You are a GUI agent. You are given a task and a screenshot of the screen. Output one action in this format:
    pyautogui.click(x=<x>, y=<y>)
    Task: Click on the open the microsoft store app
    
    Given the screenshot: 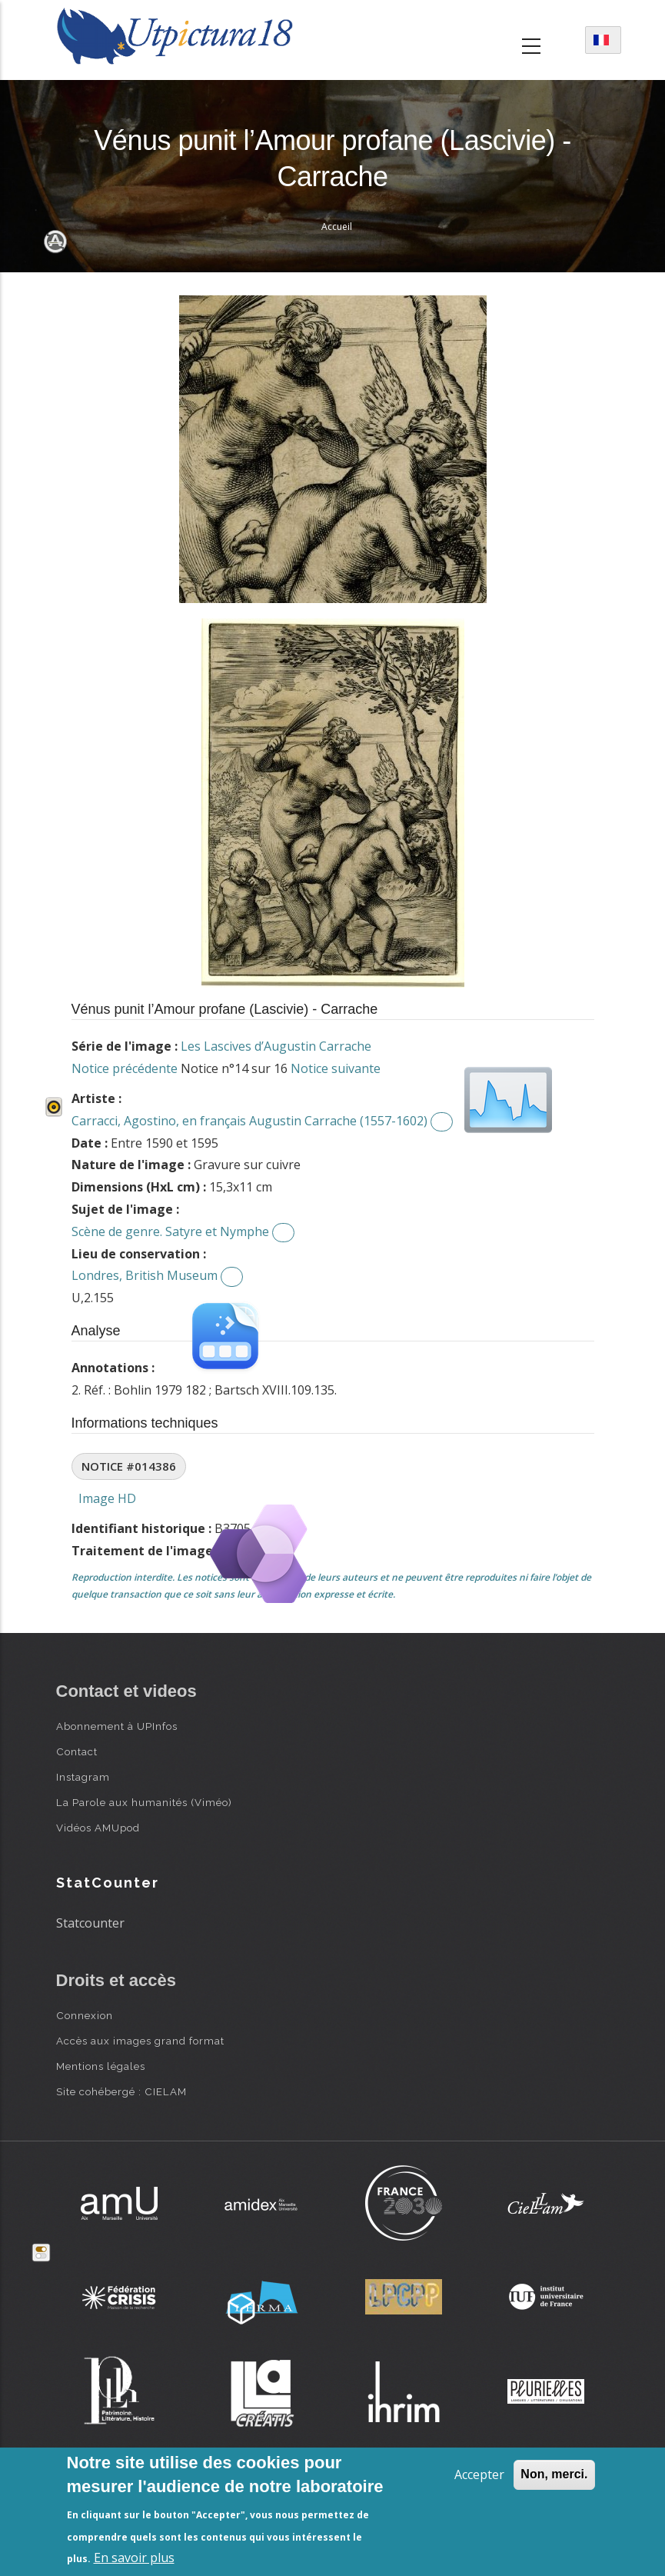 What is the action you would take?
    pyautogui.click(x=258, y=1554)
    